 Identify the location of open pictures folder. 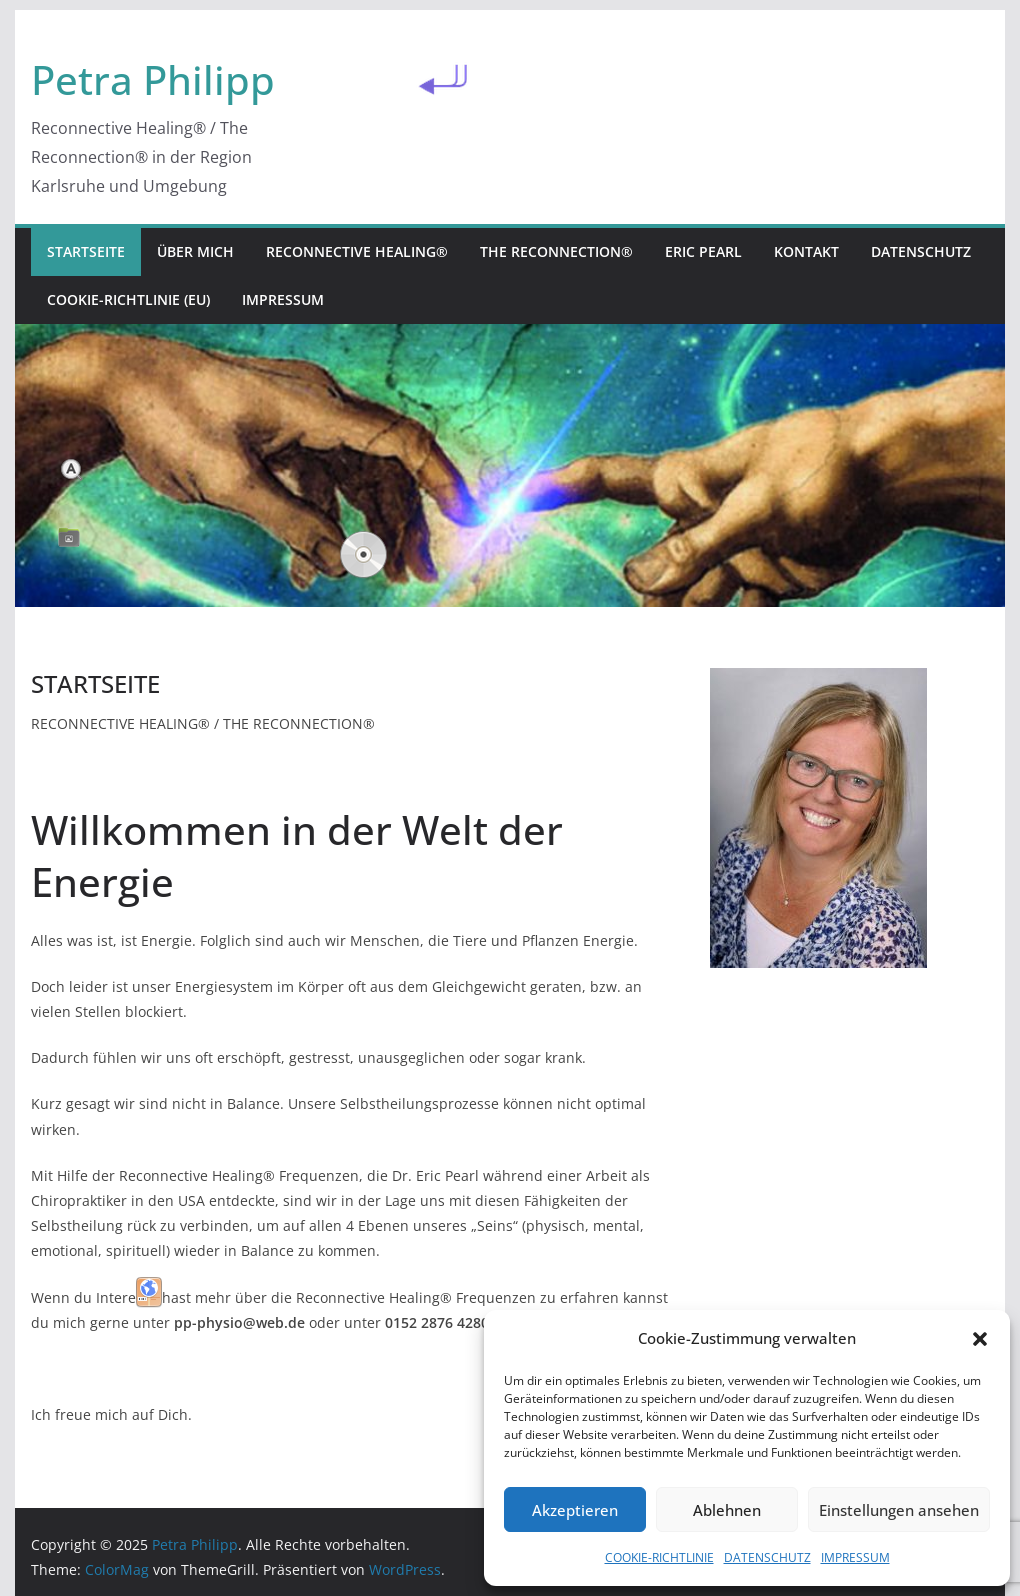
(69, 537).